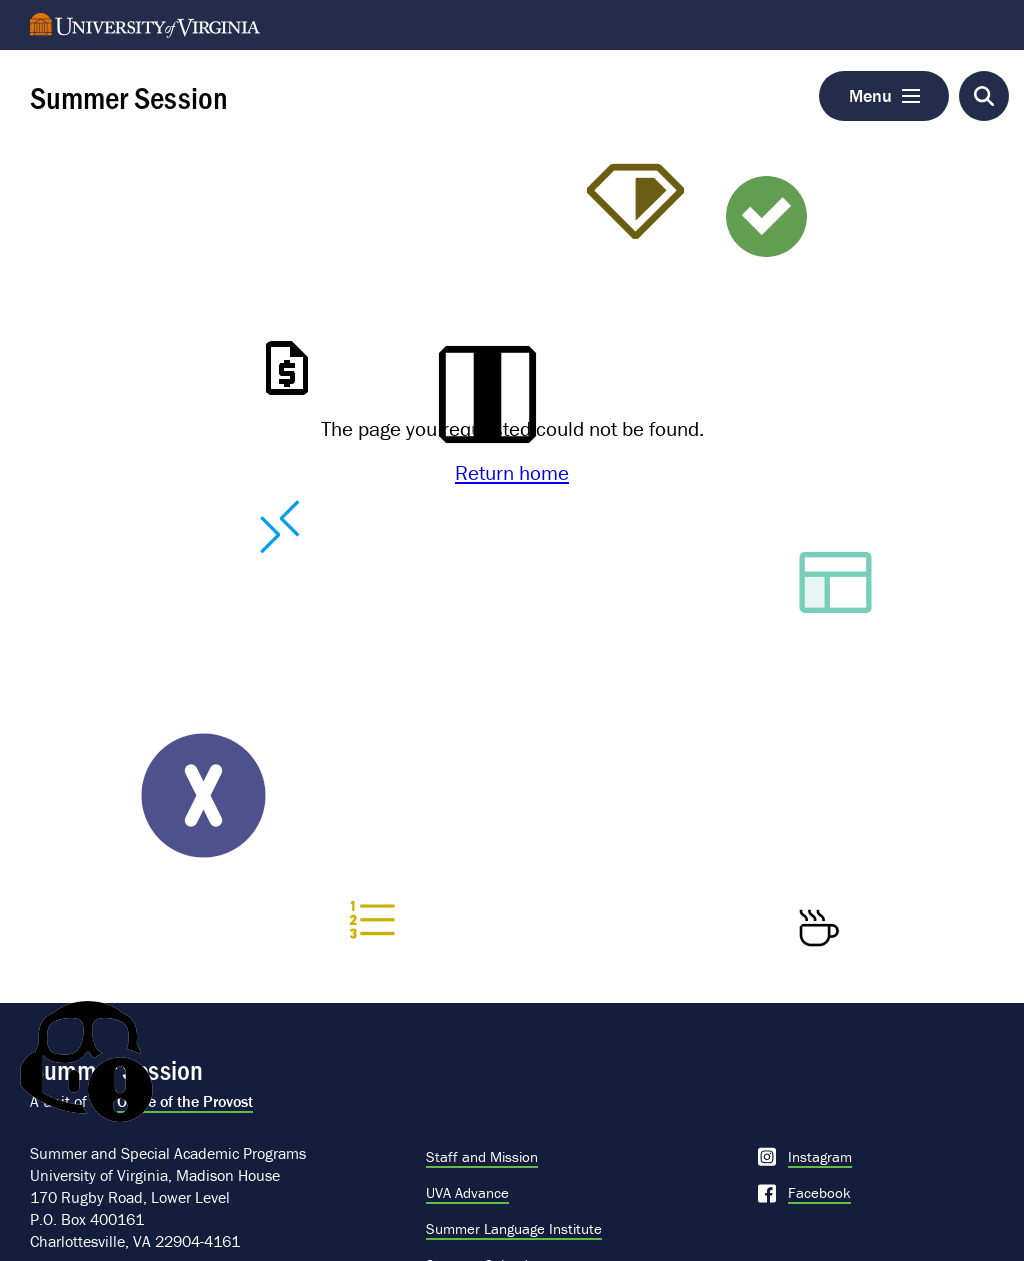 Image resolution: width=1024 pixels, height=1261 pixels. What do you see at coordinates (766, 216) in the screenshot?
I see `indicates successful completion or confirmation` at bounding box center [766, 216].